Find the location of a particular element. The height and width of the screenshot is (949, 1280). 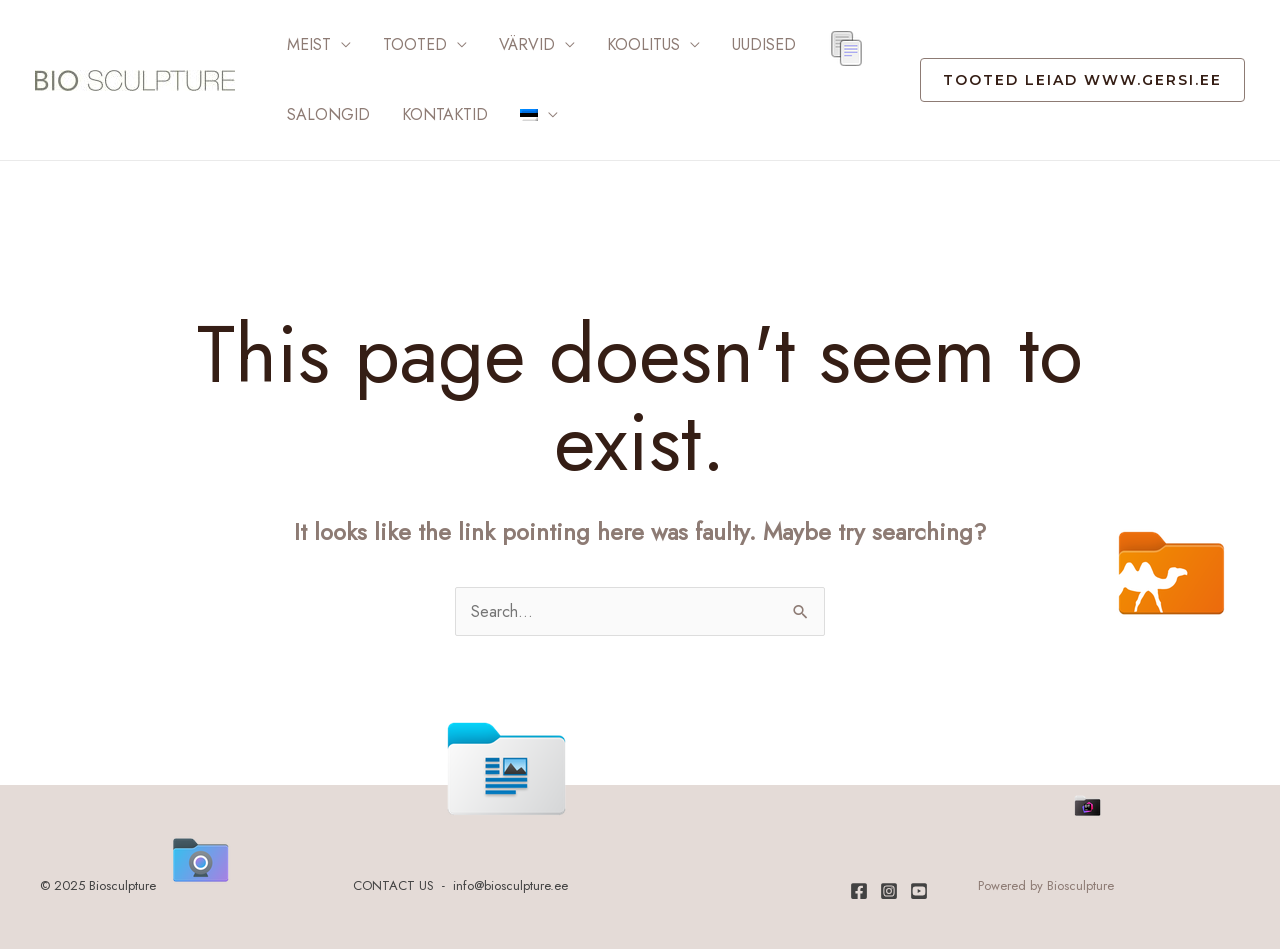

folder containing OCaml programming files is located at coordinates (1171, 576).